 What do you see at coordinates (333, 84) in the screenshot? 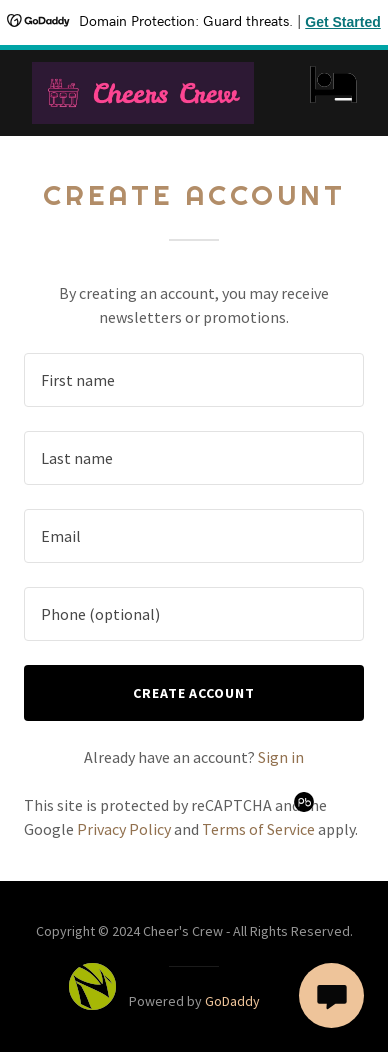
I see `find nearby hotels or accommodations` at bounding box center [333, 84].